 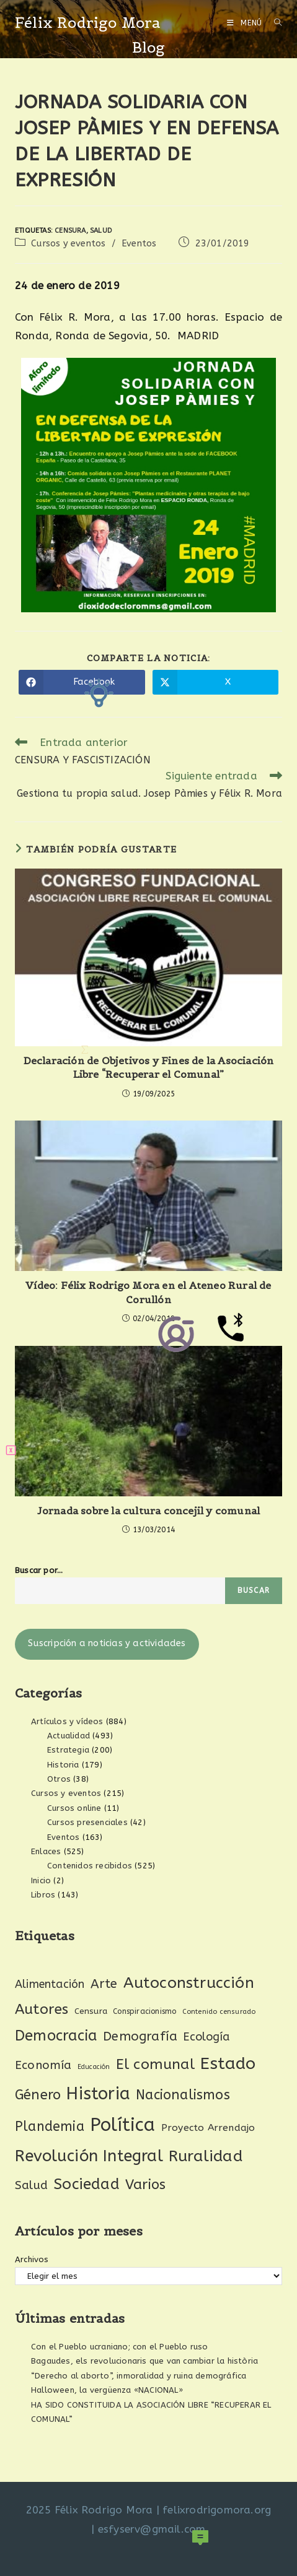 I want to click on view tips or suggestions, so click(x=99, y=693).